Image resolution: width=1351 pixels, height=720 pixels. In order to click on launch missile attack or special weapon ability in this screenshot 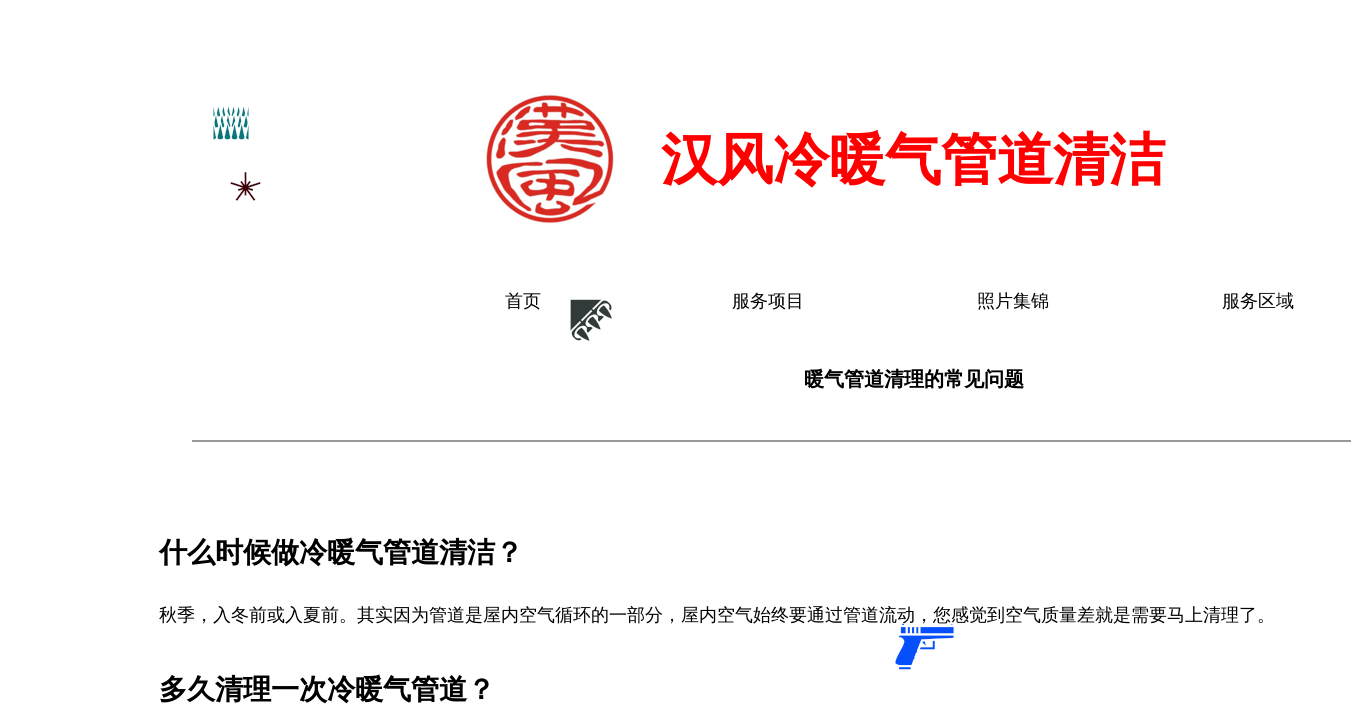, I will do `click(591, 320)`.